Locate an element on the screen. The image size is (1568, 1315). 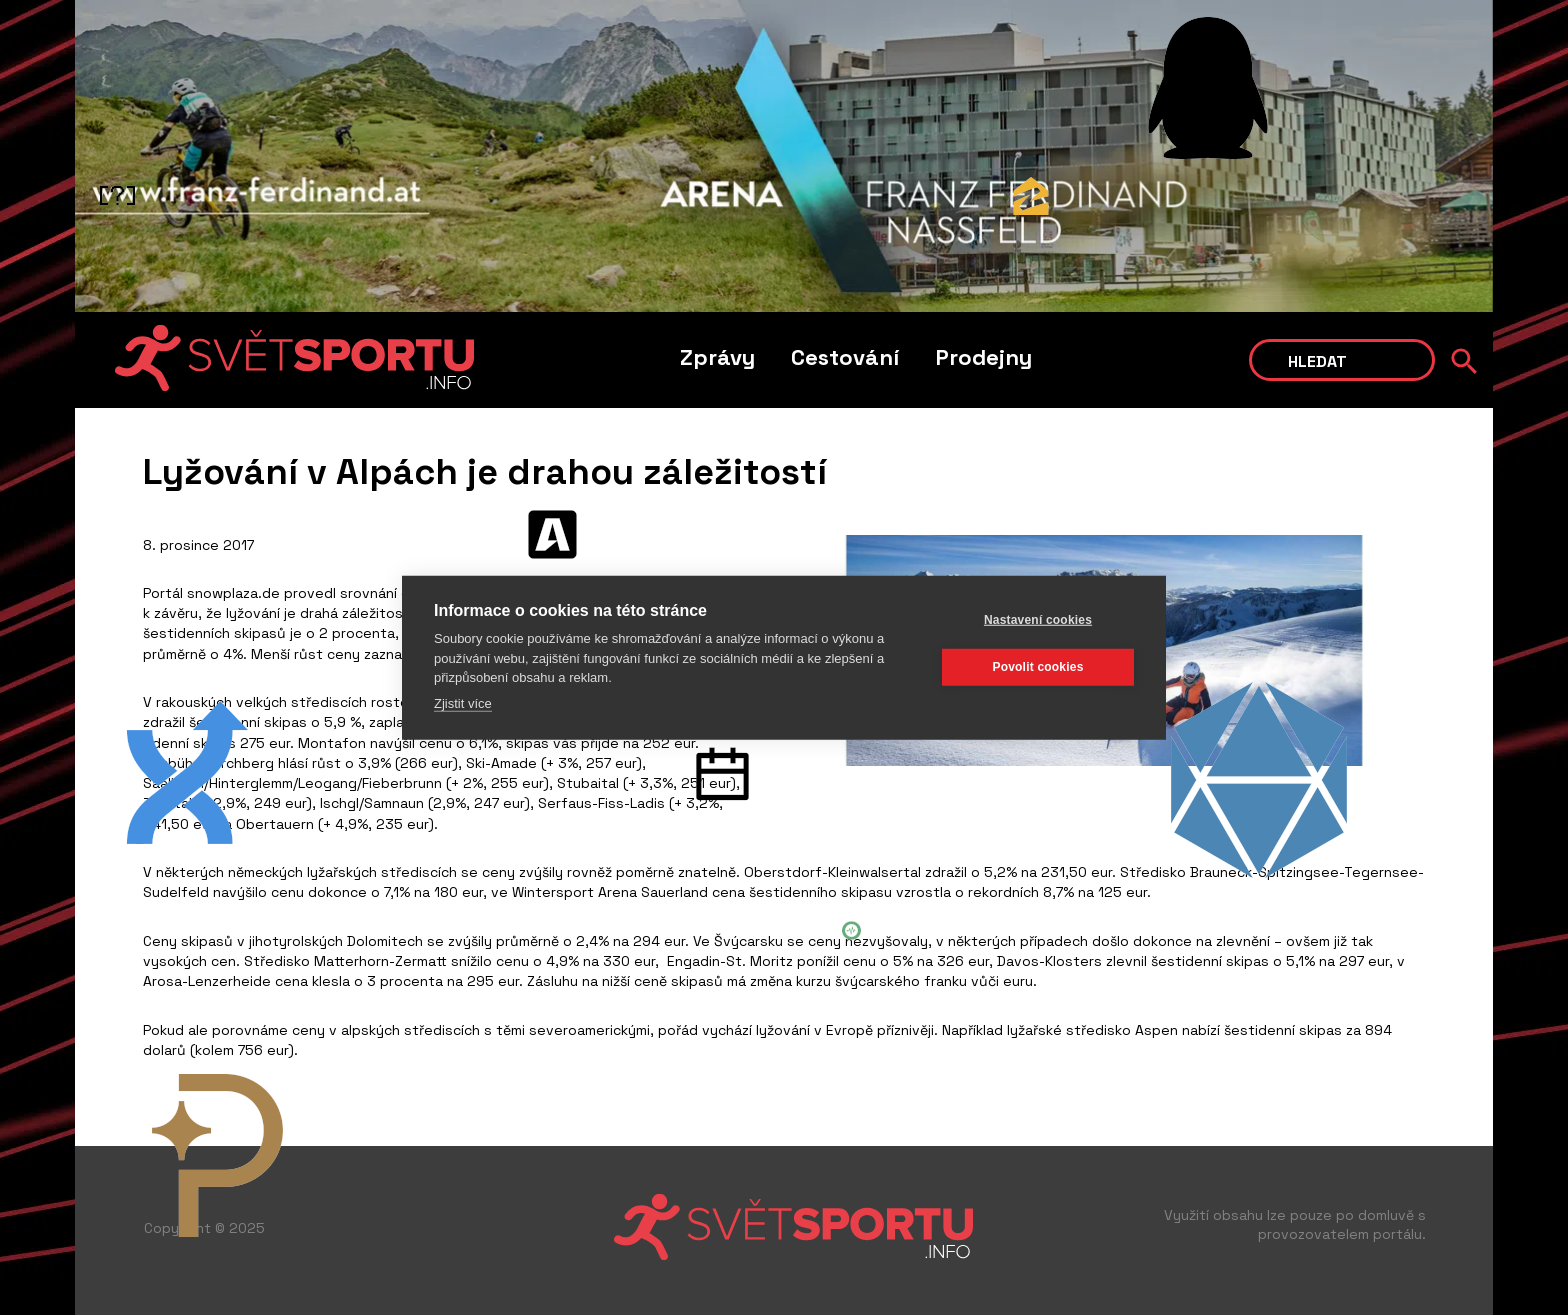
visit the Philadelphia Inquirer website is located at coordinates (117, 195).